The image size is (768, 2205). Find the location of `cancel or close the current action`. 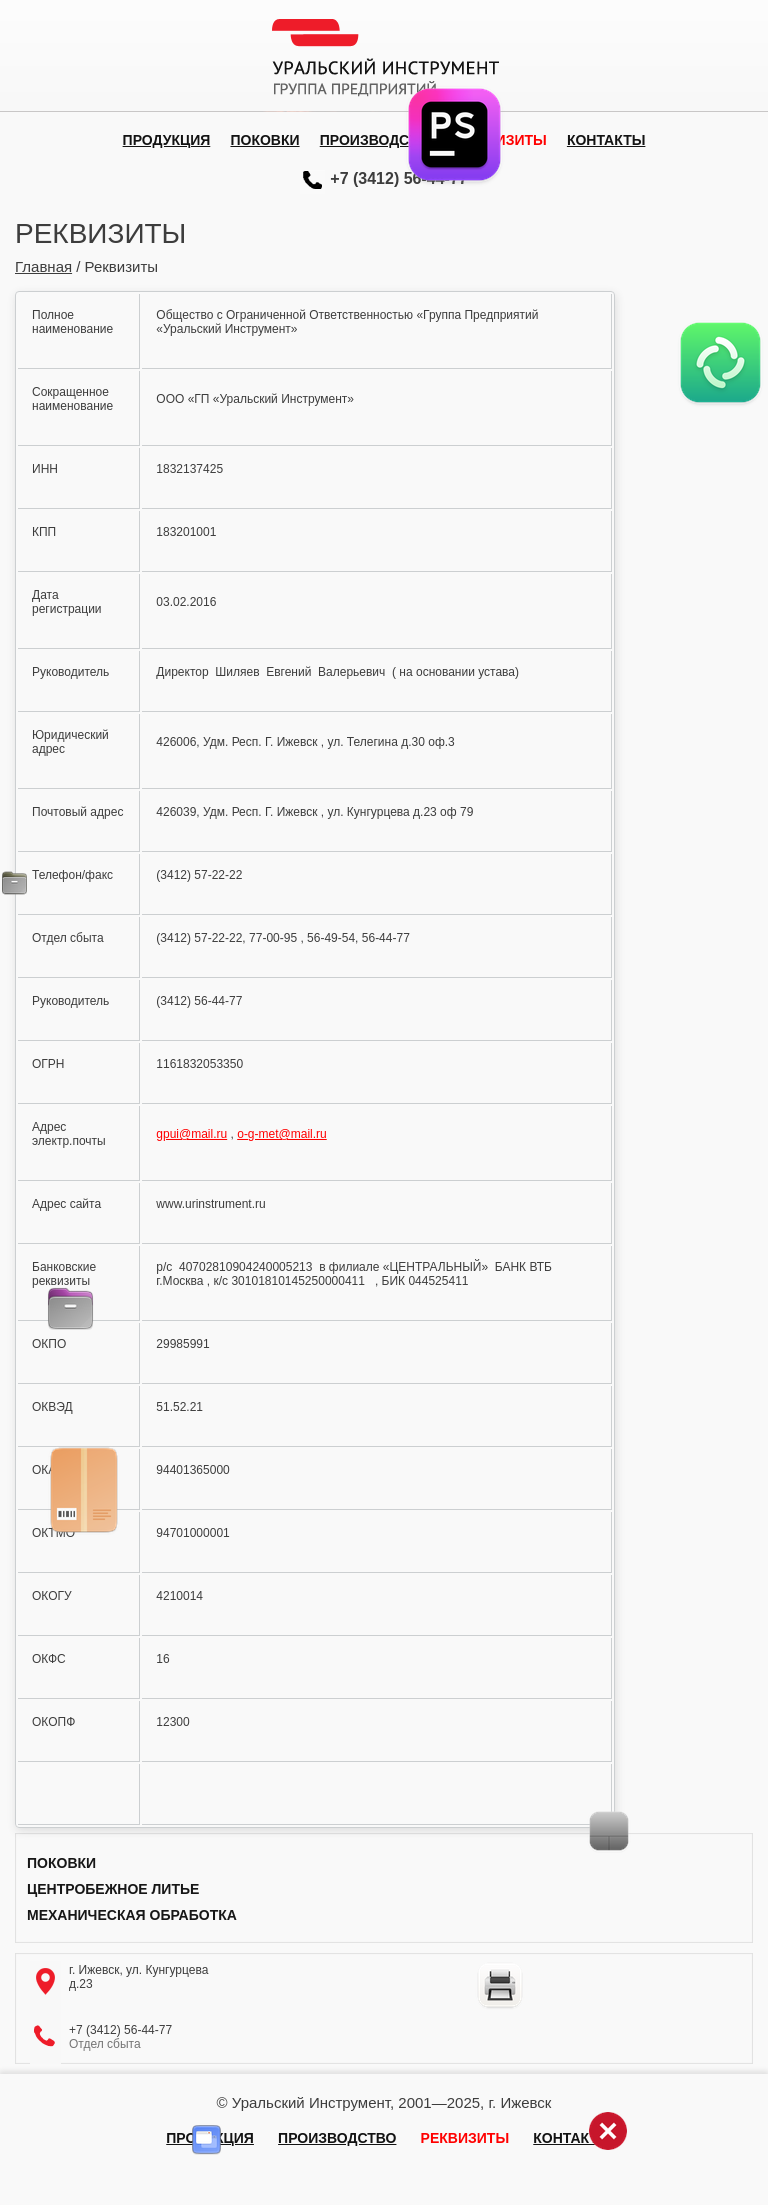

cancel or close the current action is located at coordinates (608, 2131).